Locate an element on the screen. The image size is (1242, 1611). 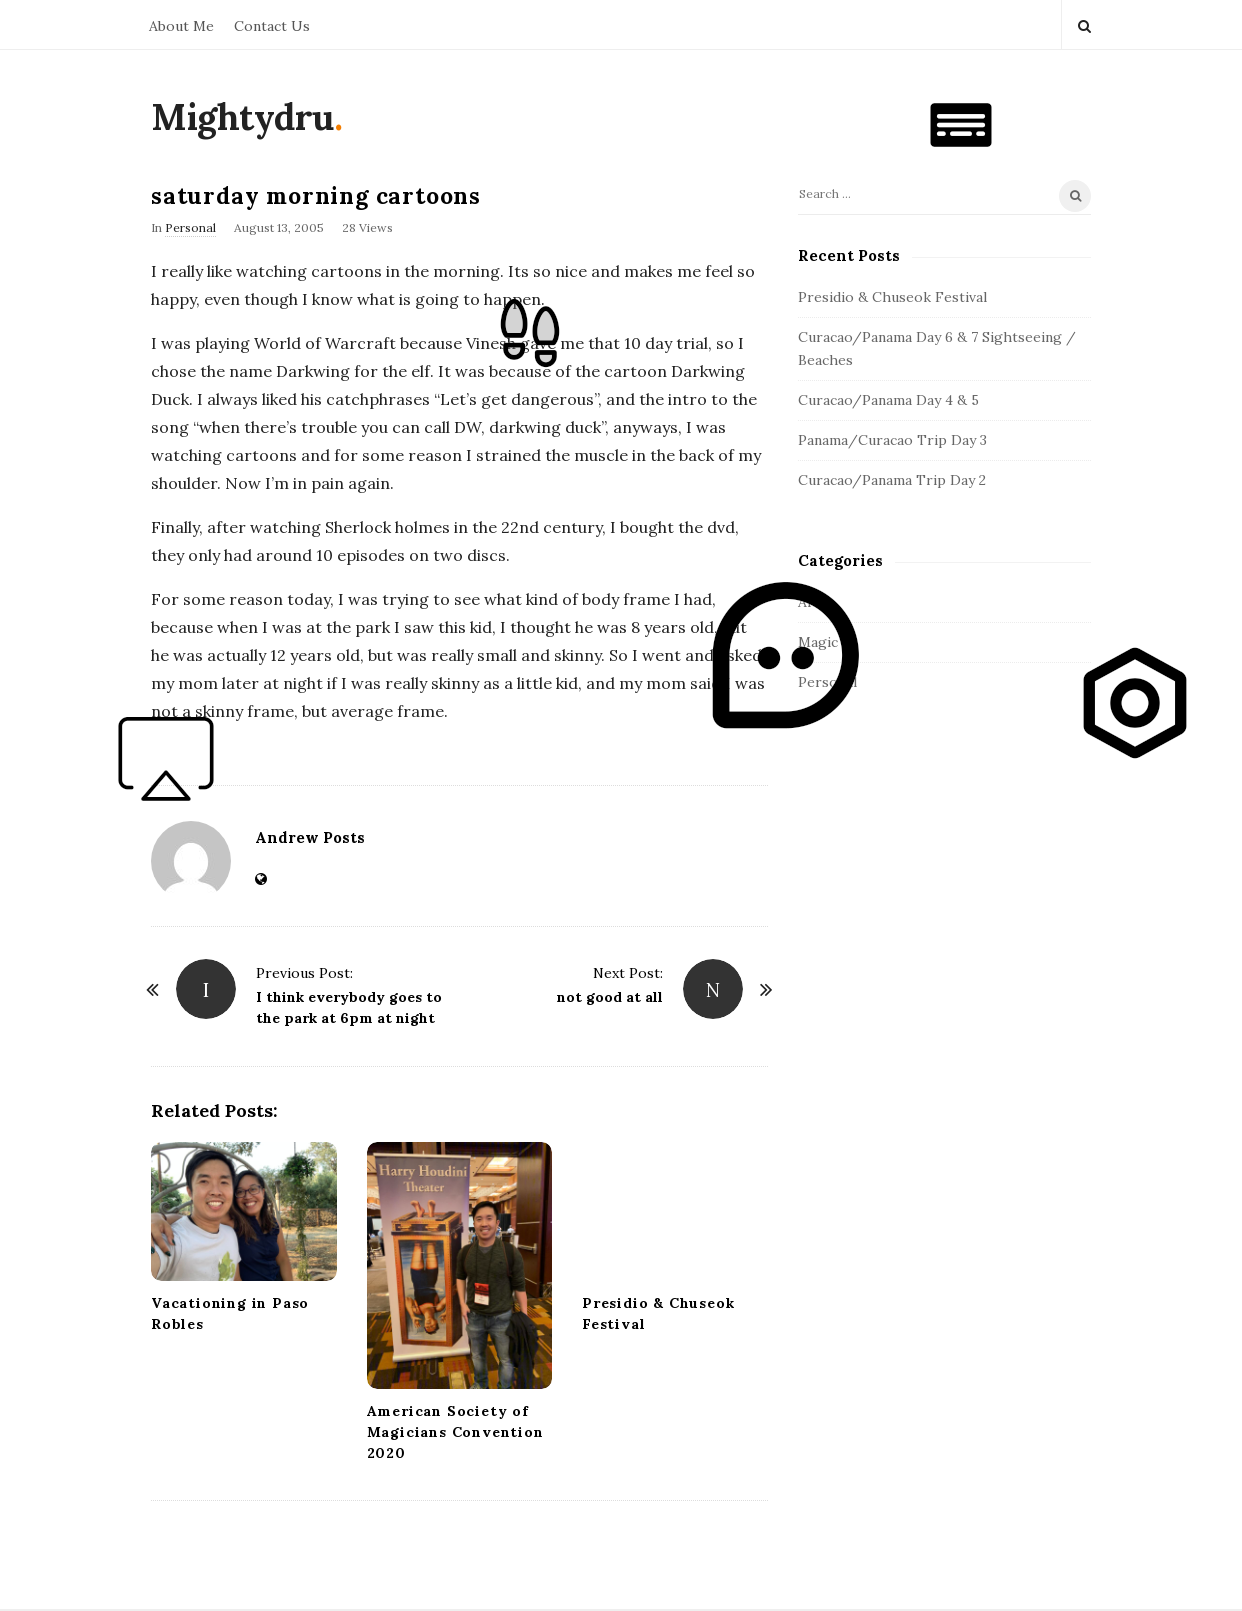
stream content to an external display is located at coordinates (166, 757).